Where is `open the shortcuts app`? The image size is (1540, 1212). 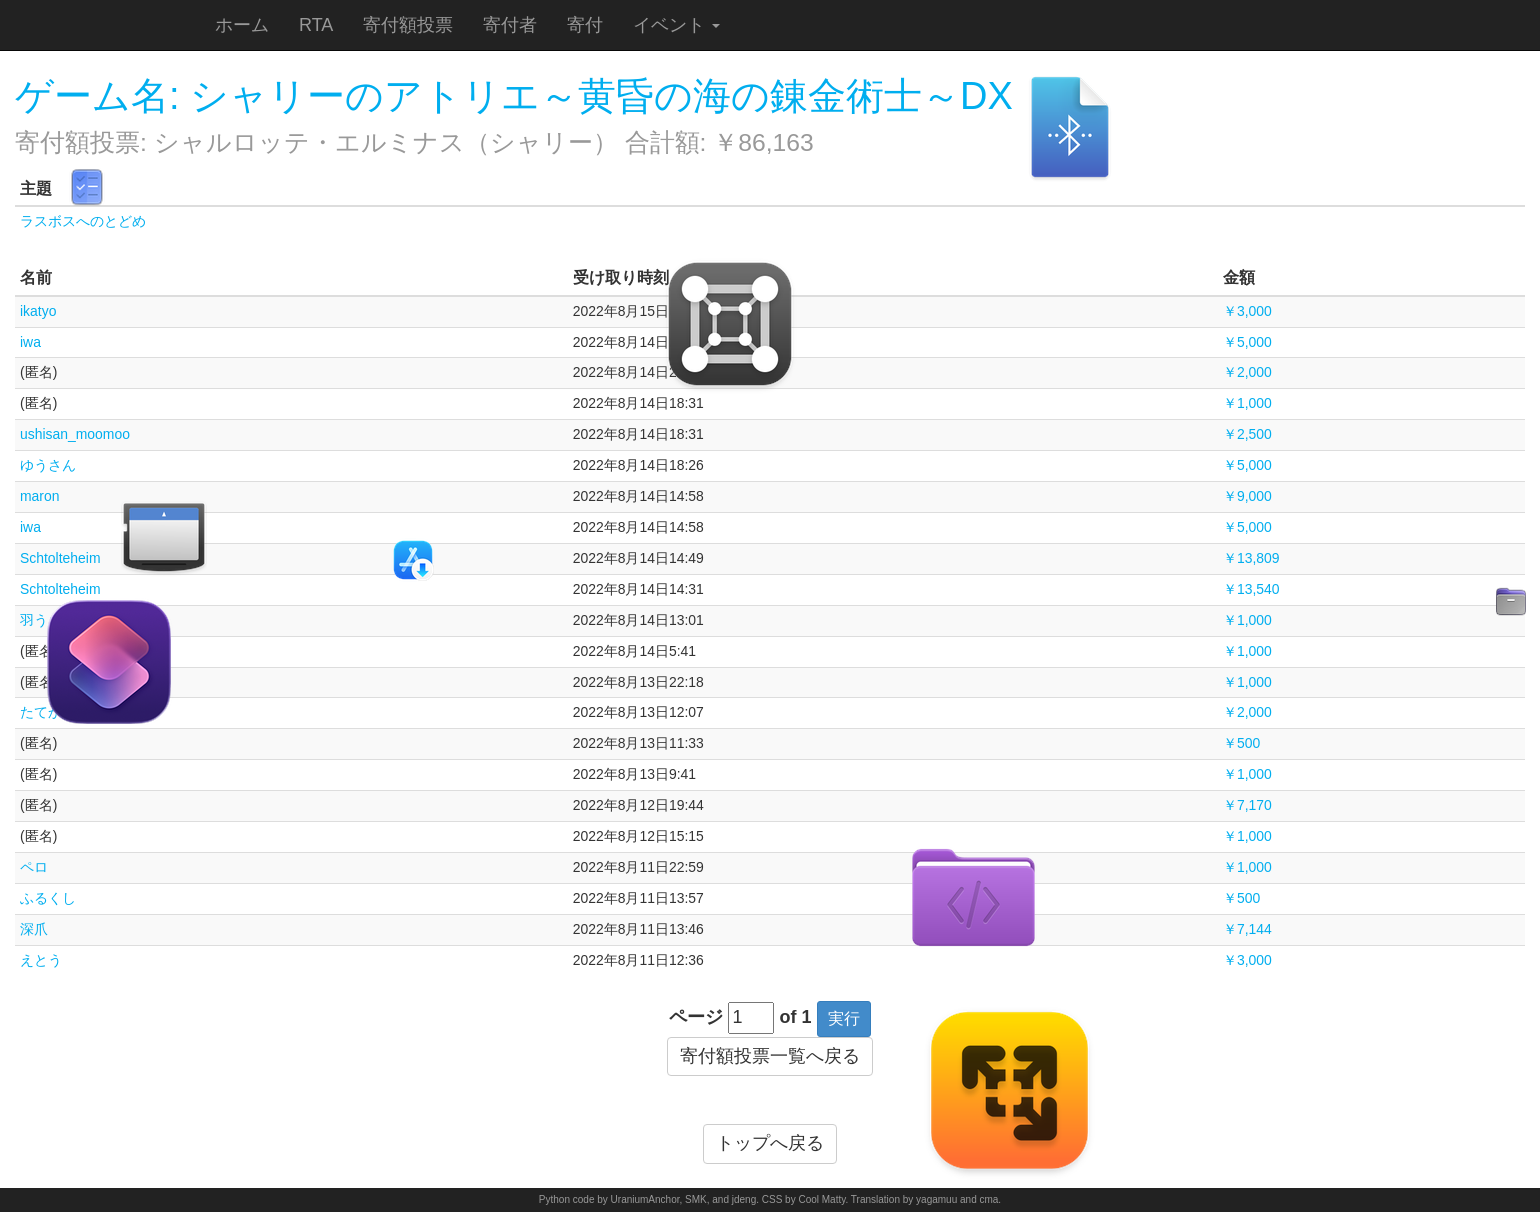 open the shortcuts app is located at coordinates (109, 662).